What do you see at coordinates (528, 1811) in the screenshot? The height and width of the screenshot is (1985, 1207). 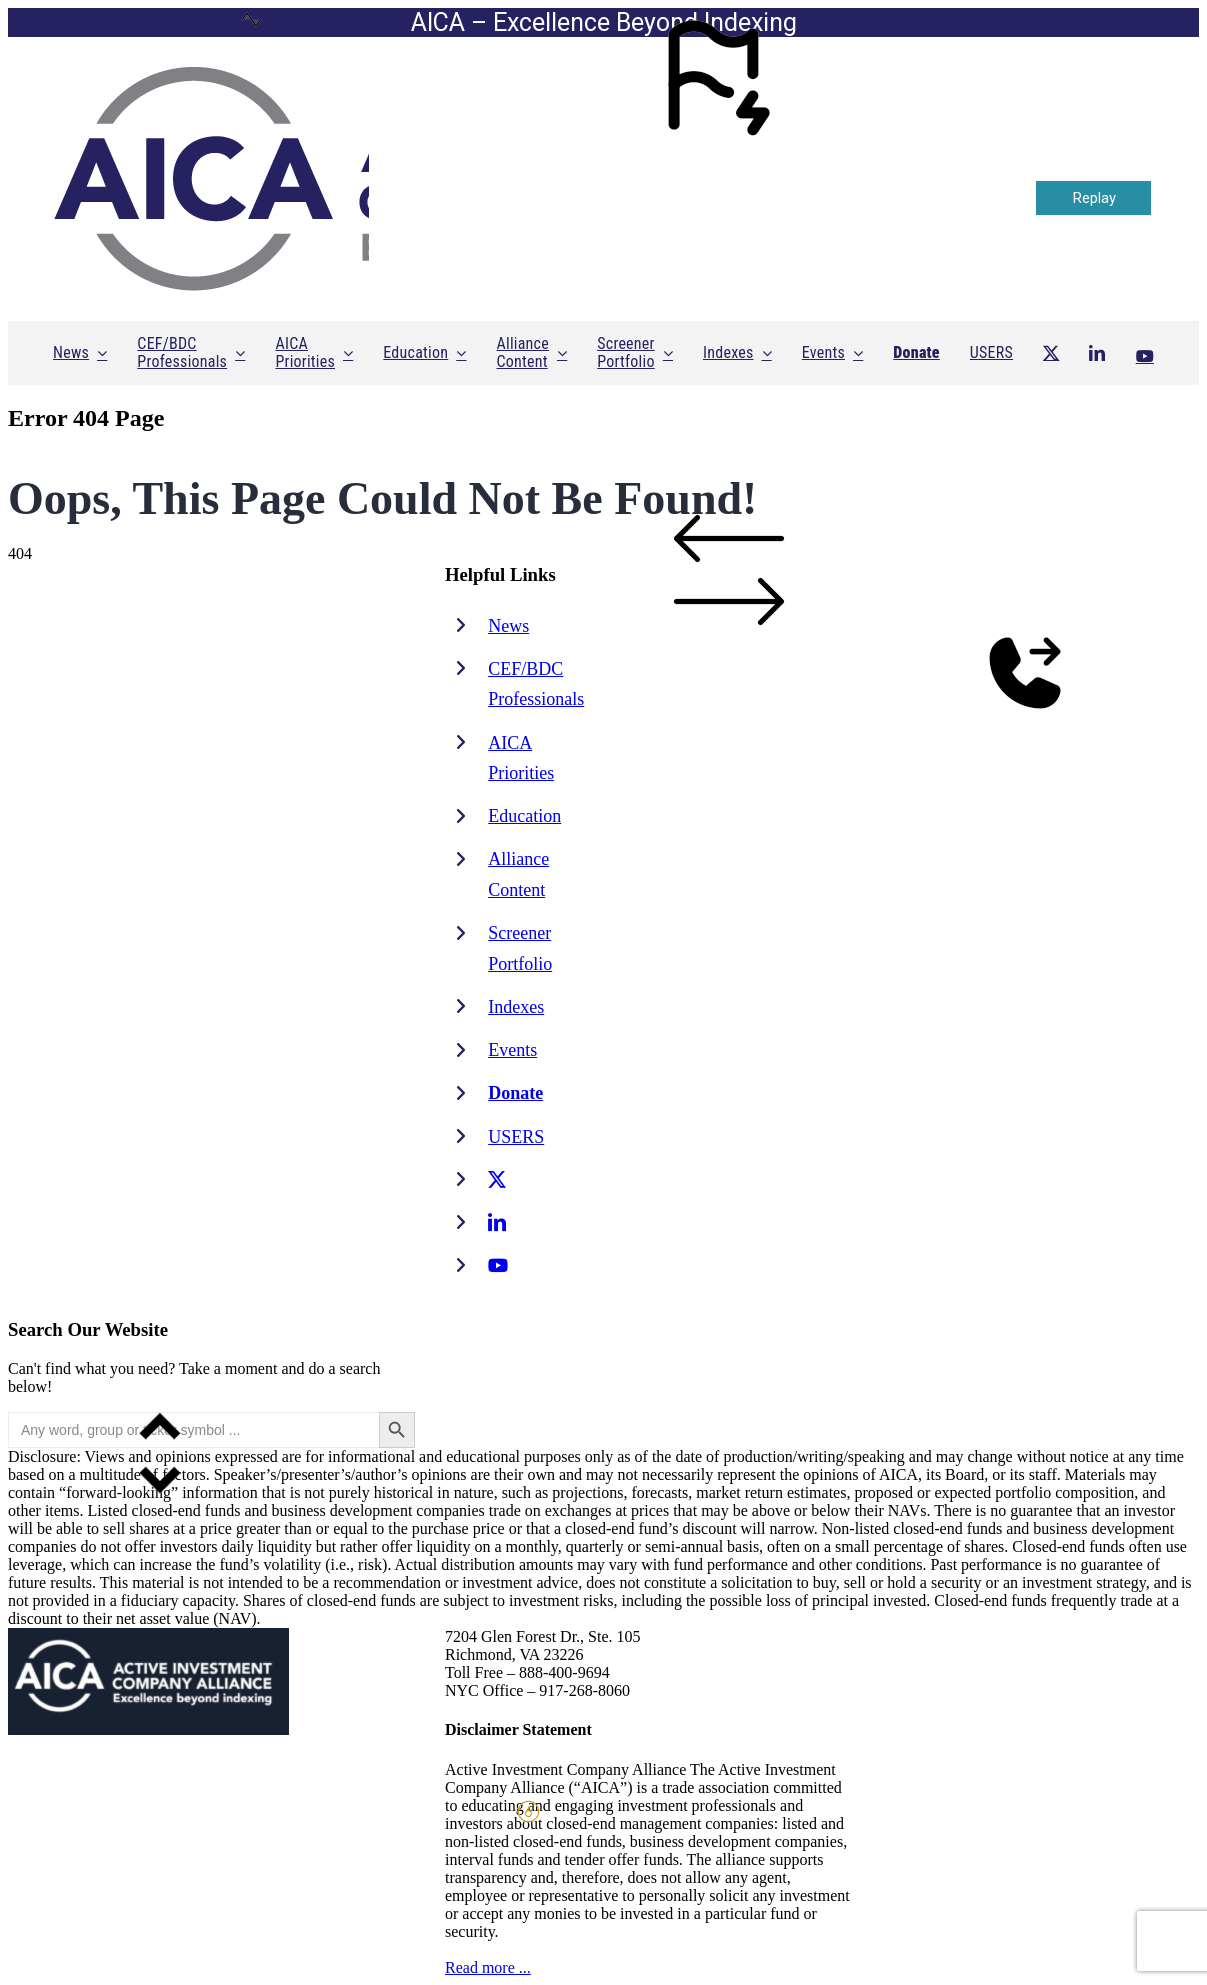 I see `indicates step six in a numbered sequence` at bounding box center [528, 1811].